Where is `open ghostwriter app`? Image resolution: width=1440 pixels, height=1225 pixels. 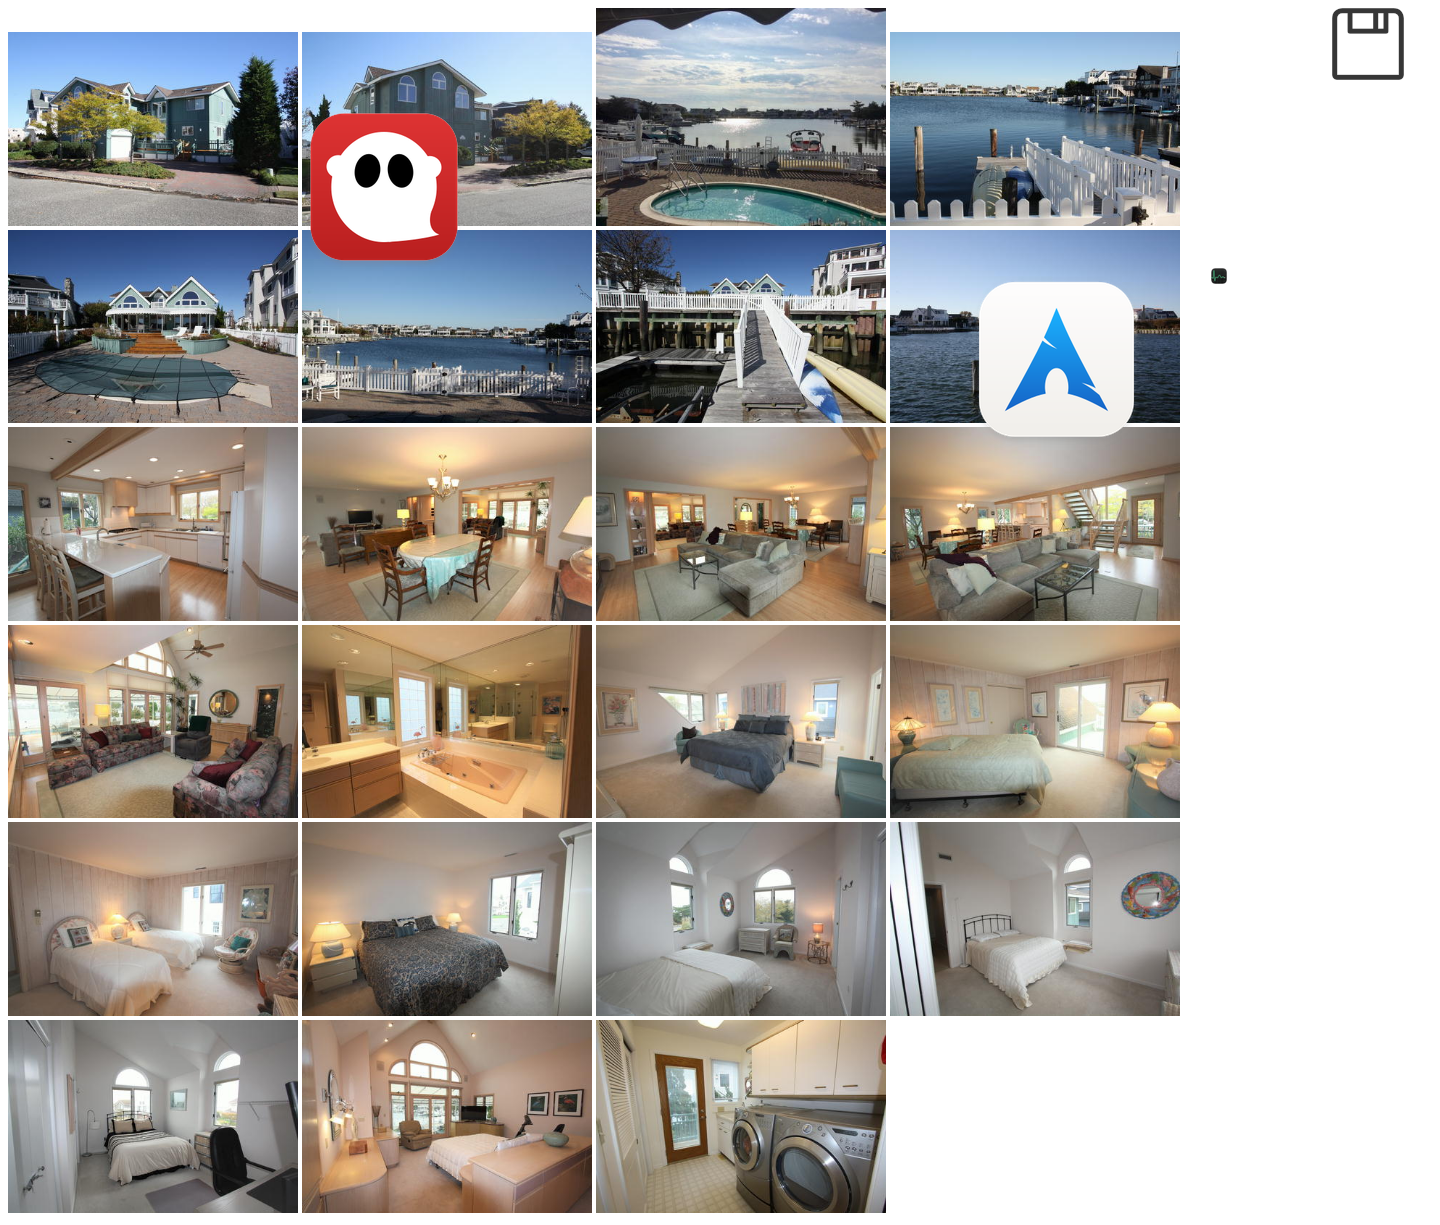
open ghostwriter app is located at coordinates (384, 187).